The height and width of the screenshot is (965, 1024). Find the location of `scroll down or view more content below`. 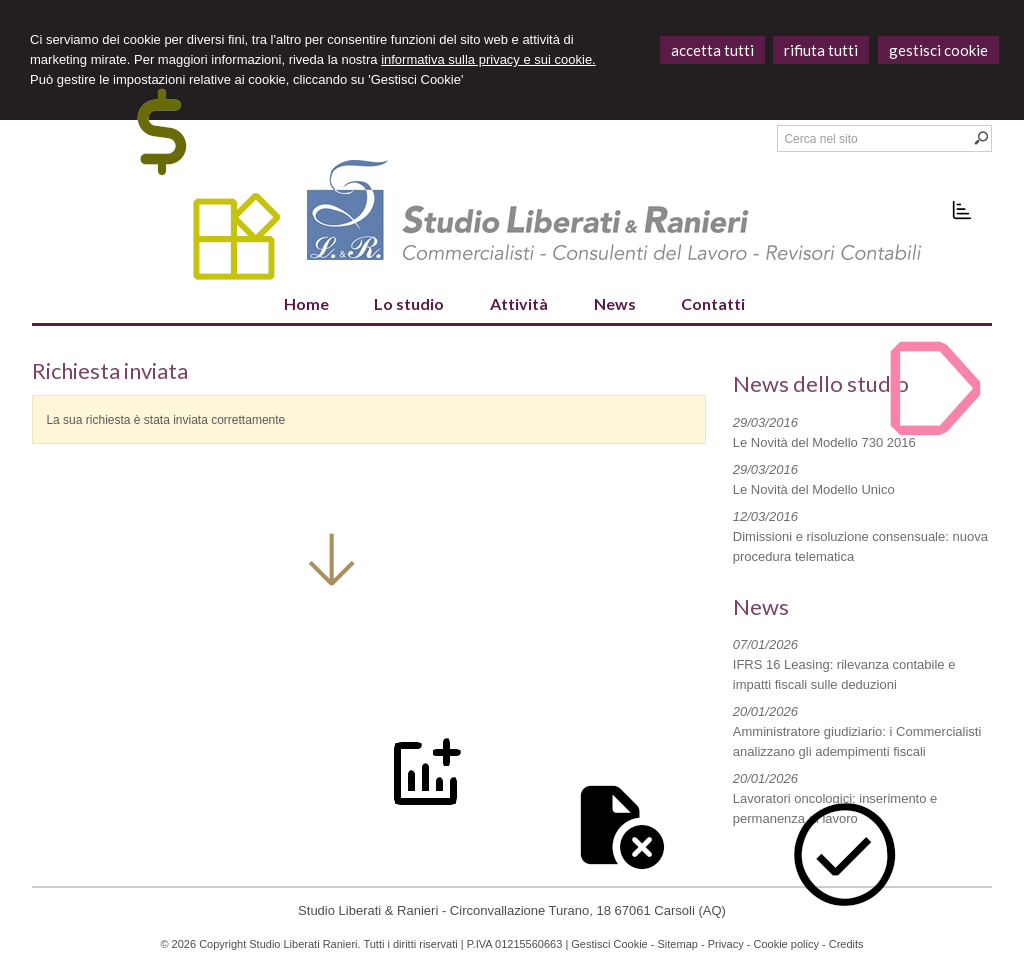

scroll down or view more content below is located at coordinates (329, 559).